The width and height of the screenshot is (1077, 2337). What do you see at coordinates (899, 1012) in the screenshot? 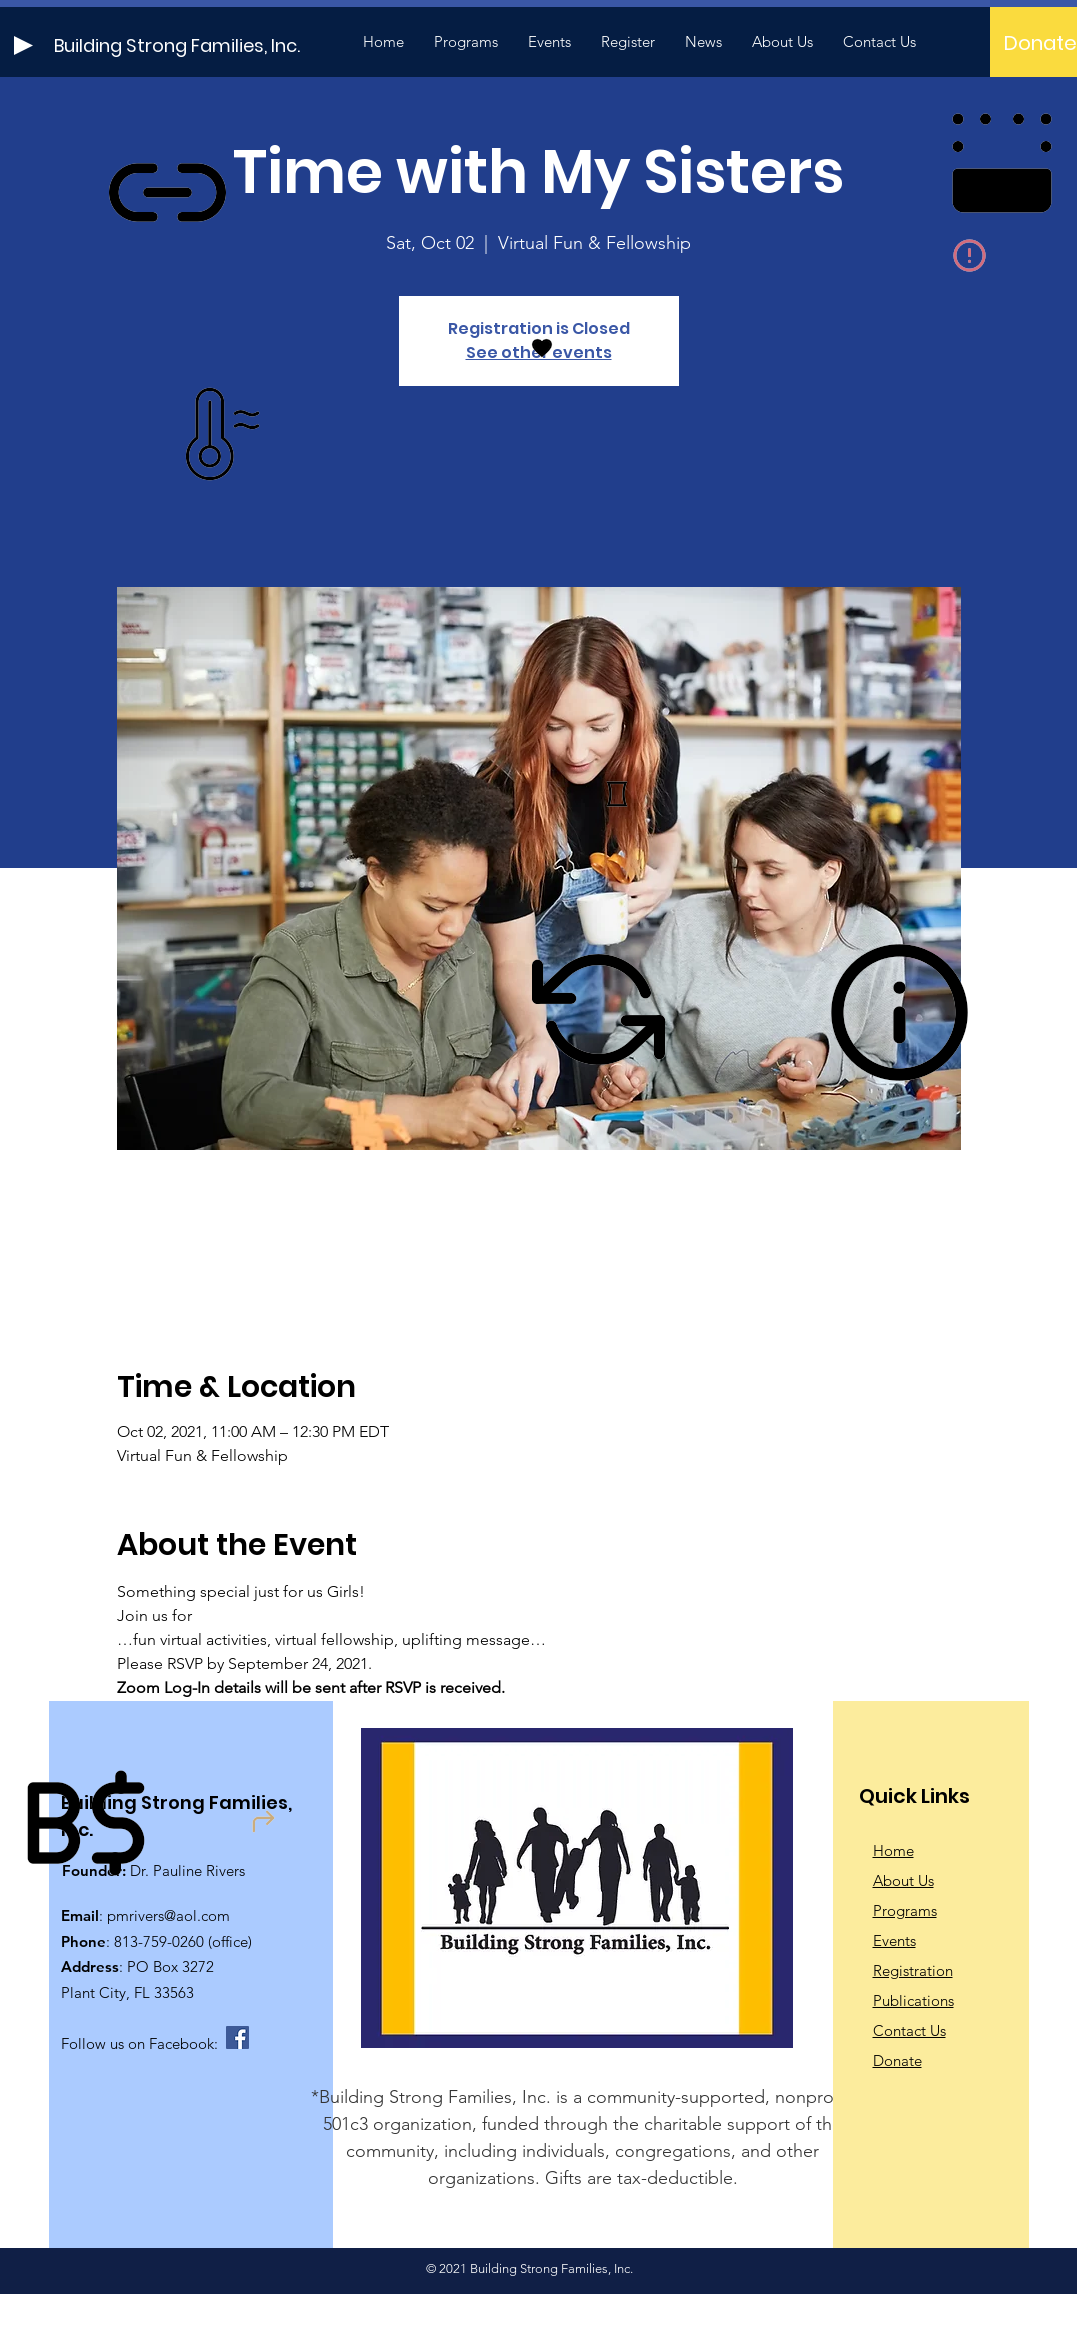
I see `view more information or details` at bounding box center [899, 1012].